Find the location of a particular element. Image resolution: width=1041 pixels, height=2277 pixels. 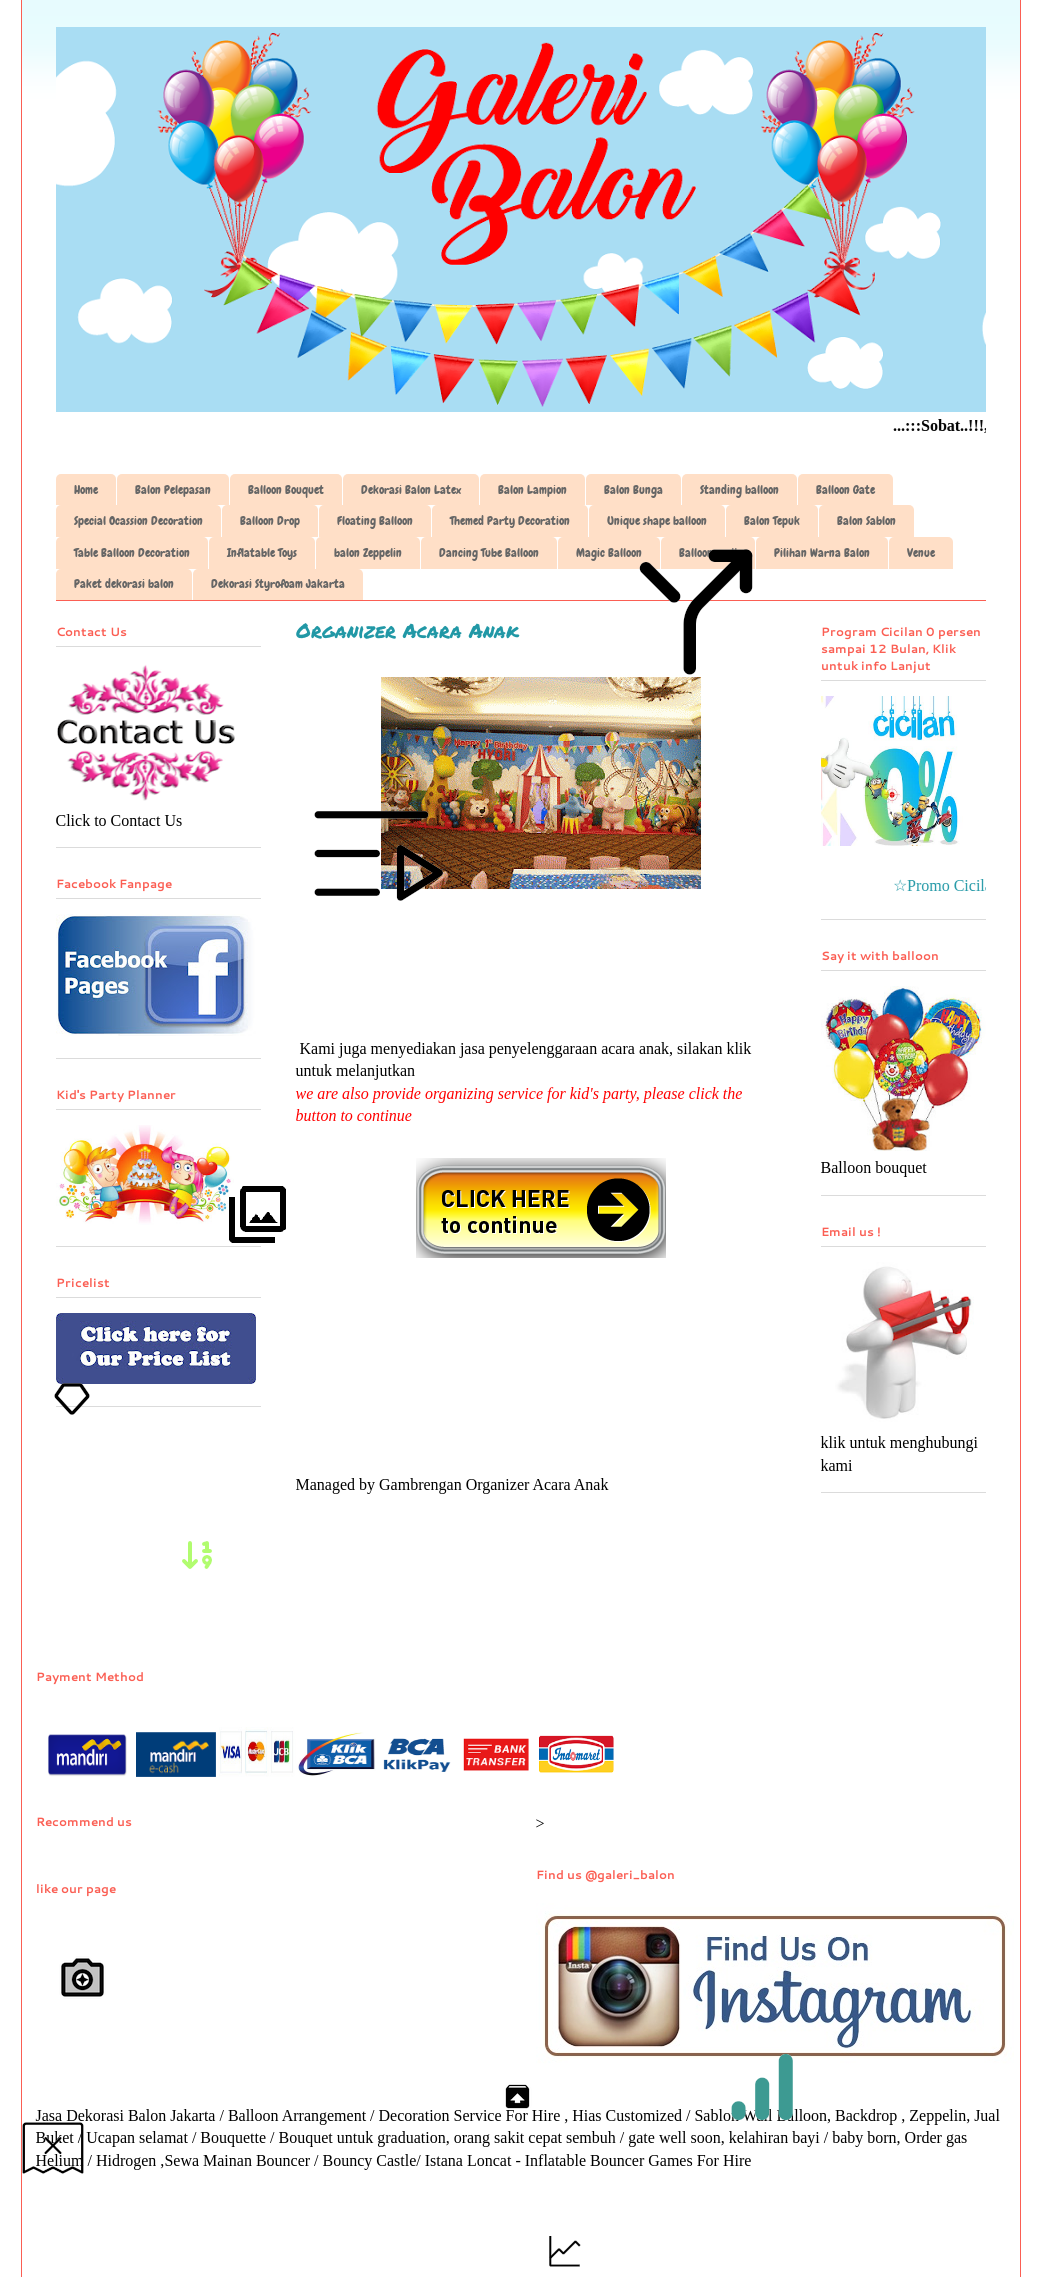

sort numbers in ascending order is located at coordinates (198, 1555).